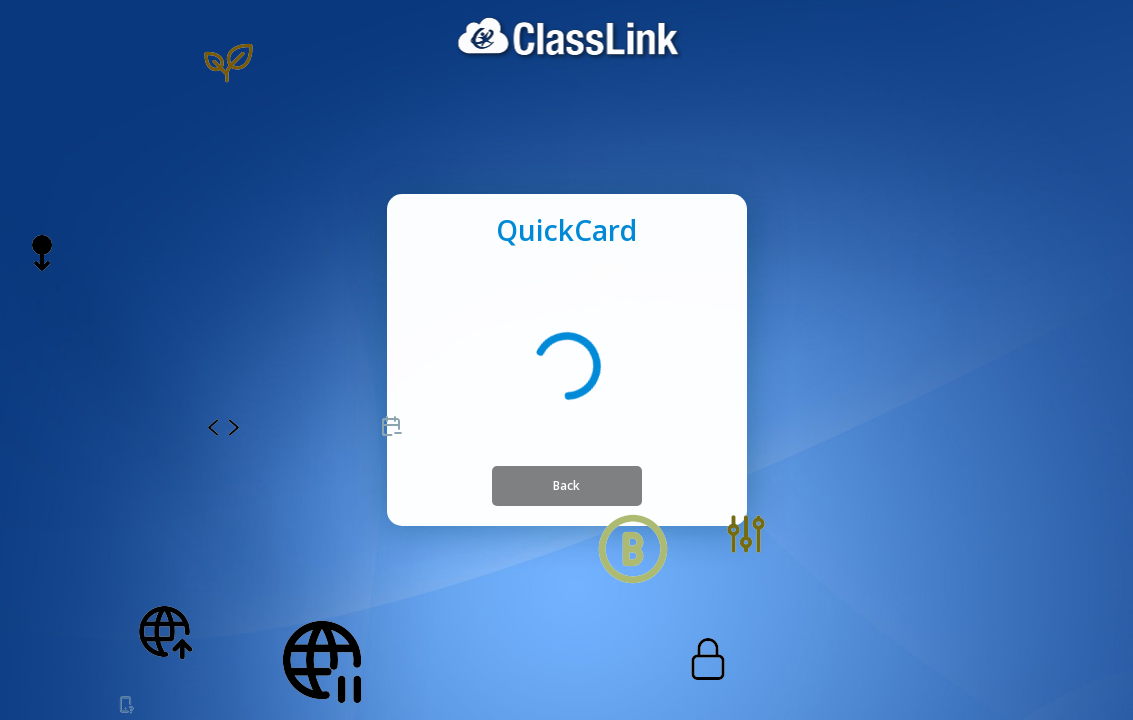  What do you see at coordinates (164, 631) in the screenshot?
I see `upload to the web or cloud` at bounding box center [164, 631].